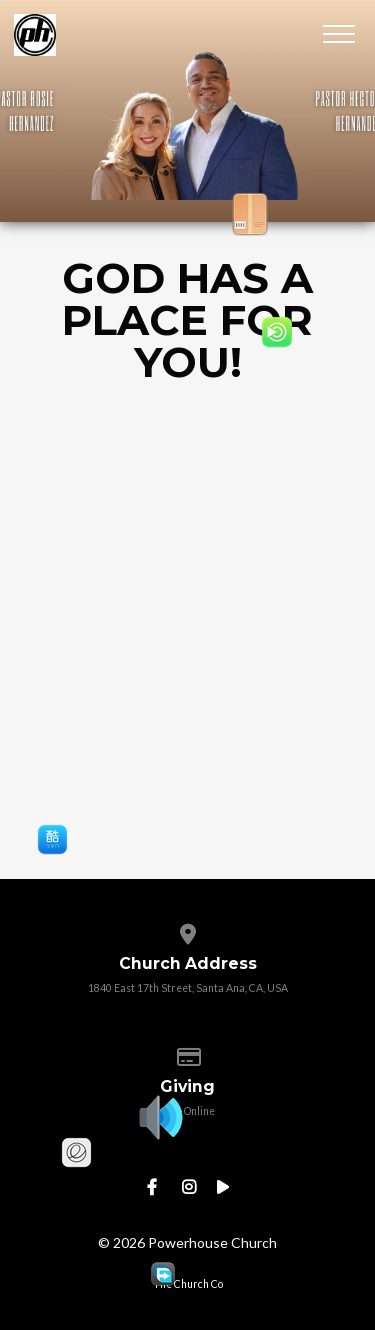  What do you see at coordinates (160, 1117) in the screenshot?
I see `open volume mixer application` at bounding box center [160, 1117].